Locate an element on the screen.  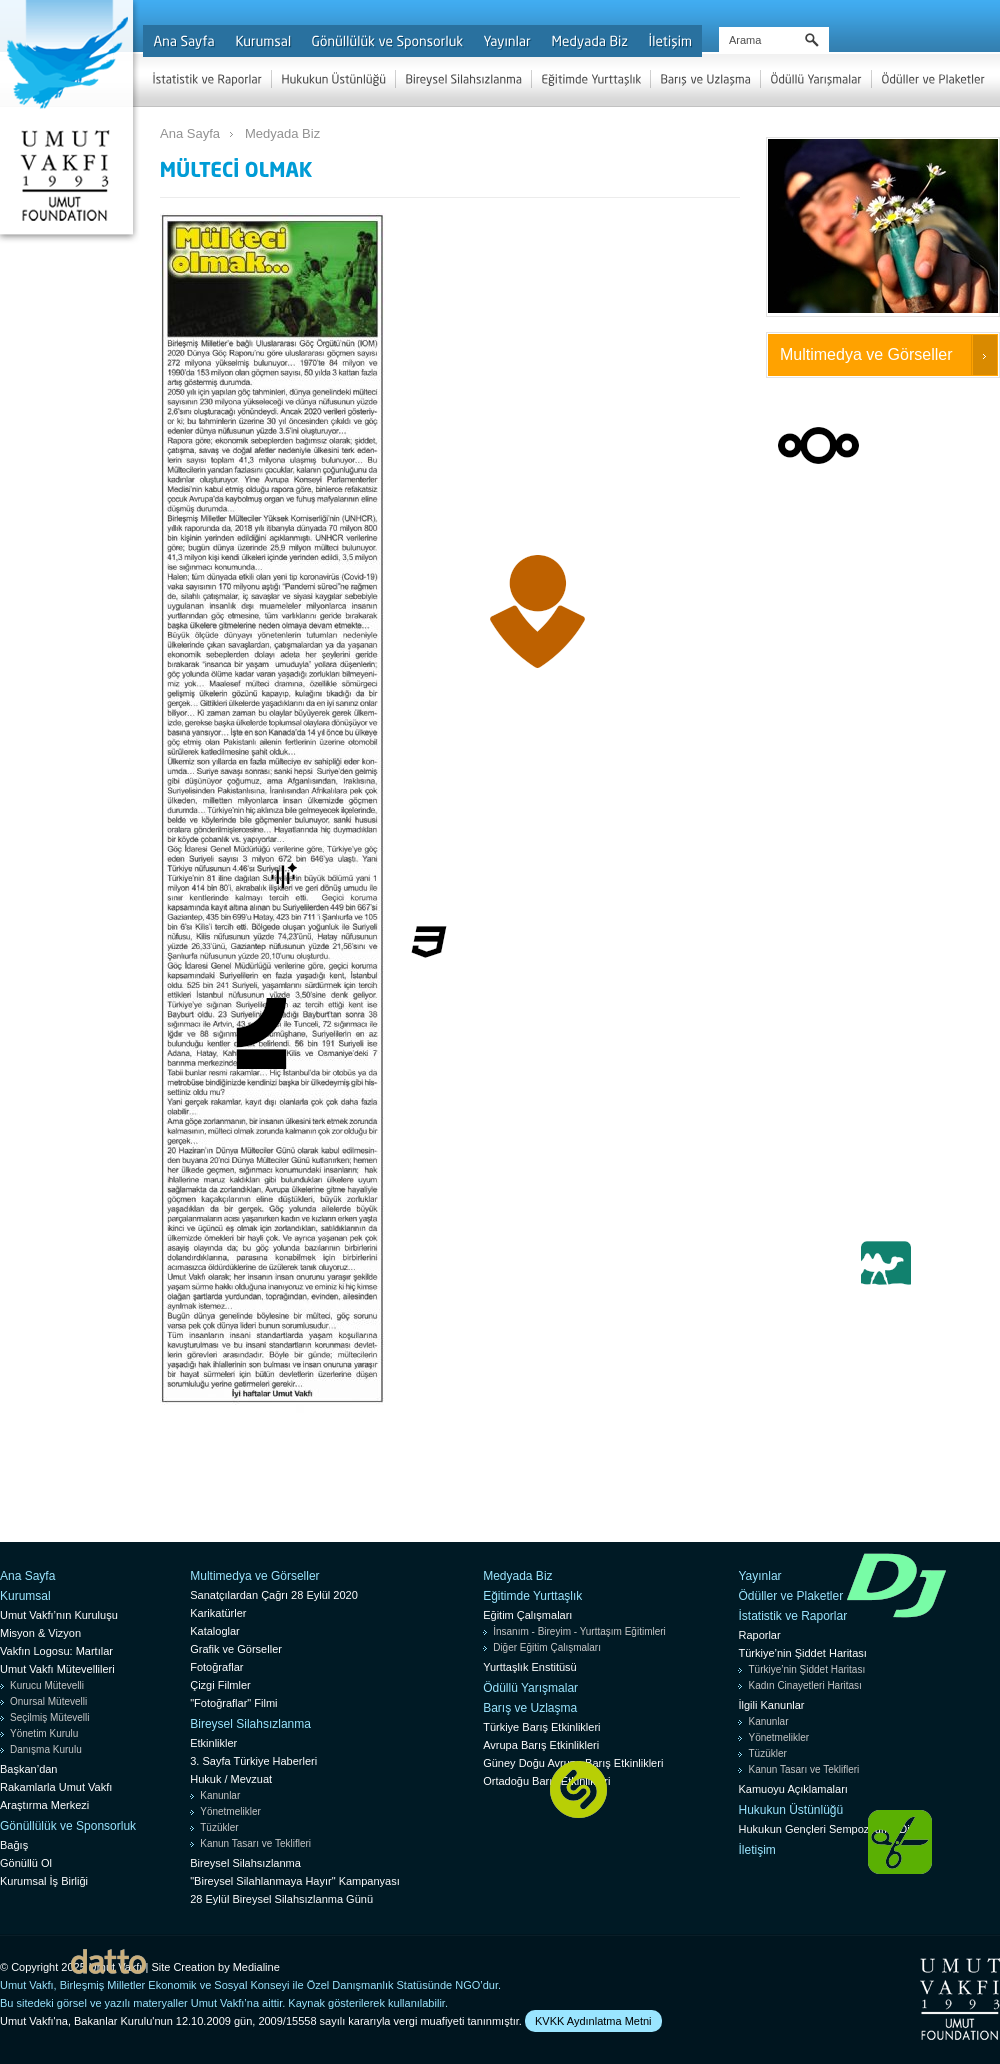
knip app logo is located at coordinates (900, 1842).